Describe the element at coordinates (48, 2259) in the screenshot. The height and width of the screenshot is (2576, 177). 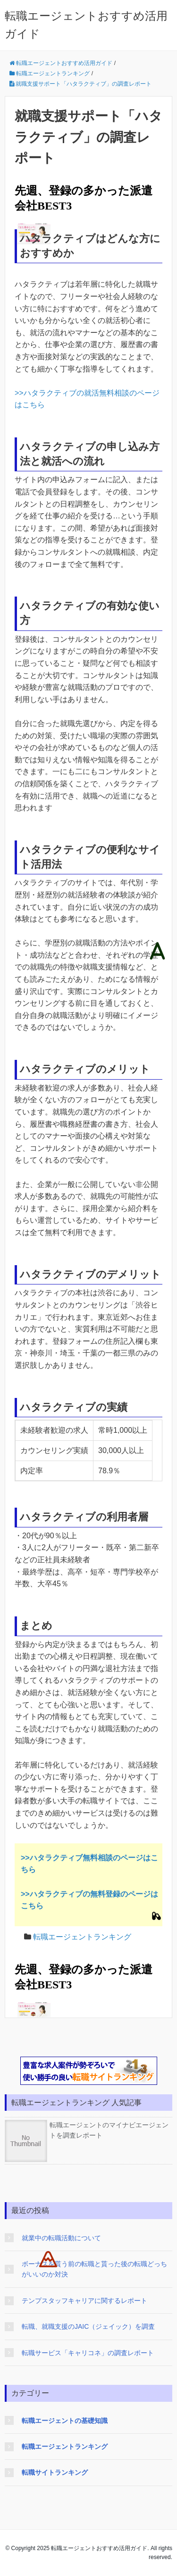
I see `view outdoor or hiking activities` at that location.